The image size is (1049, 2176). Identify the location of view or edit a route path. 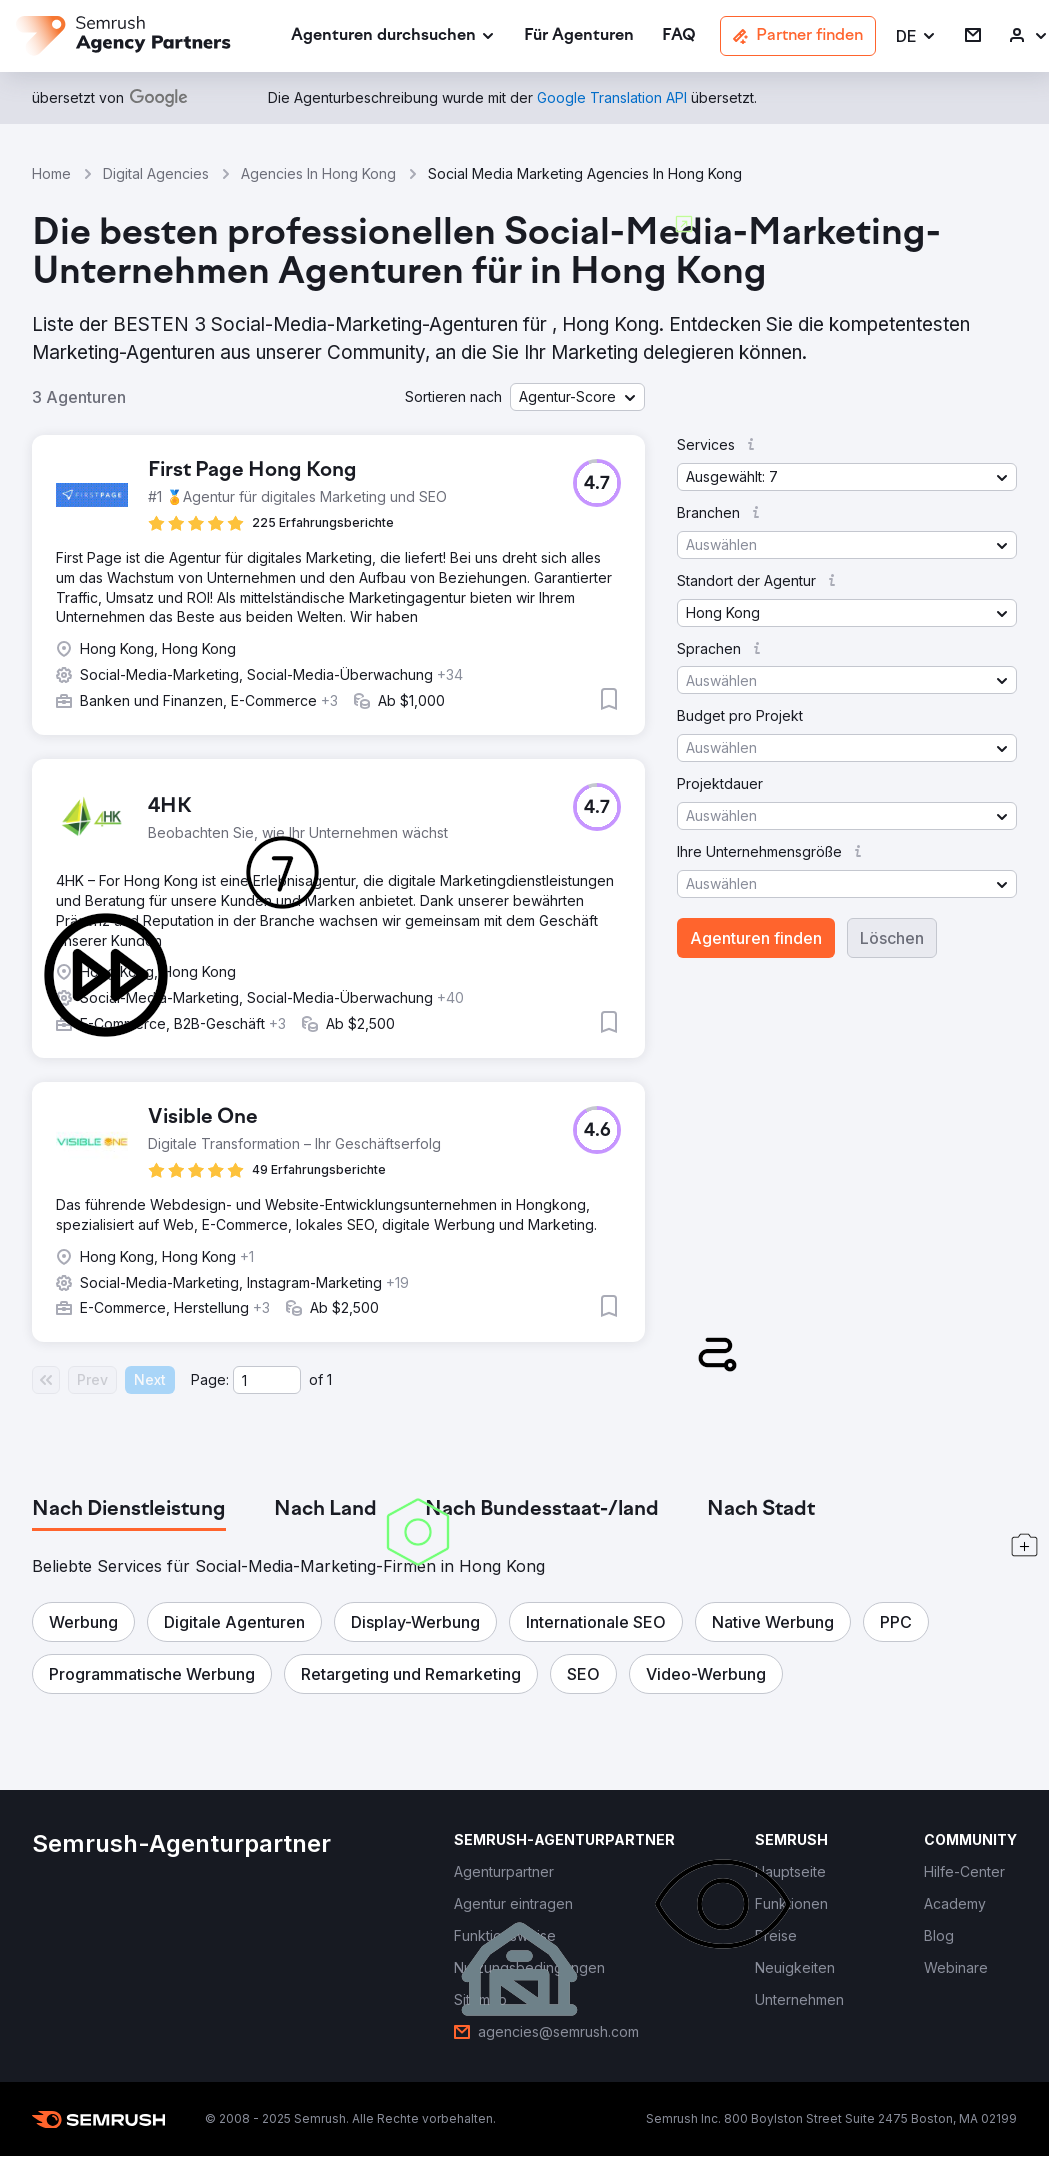
(717, 1352).